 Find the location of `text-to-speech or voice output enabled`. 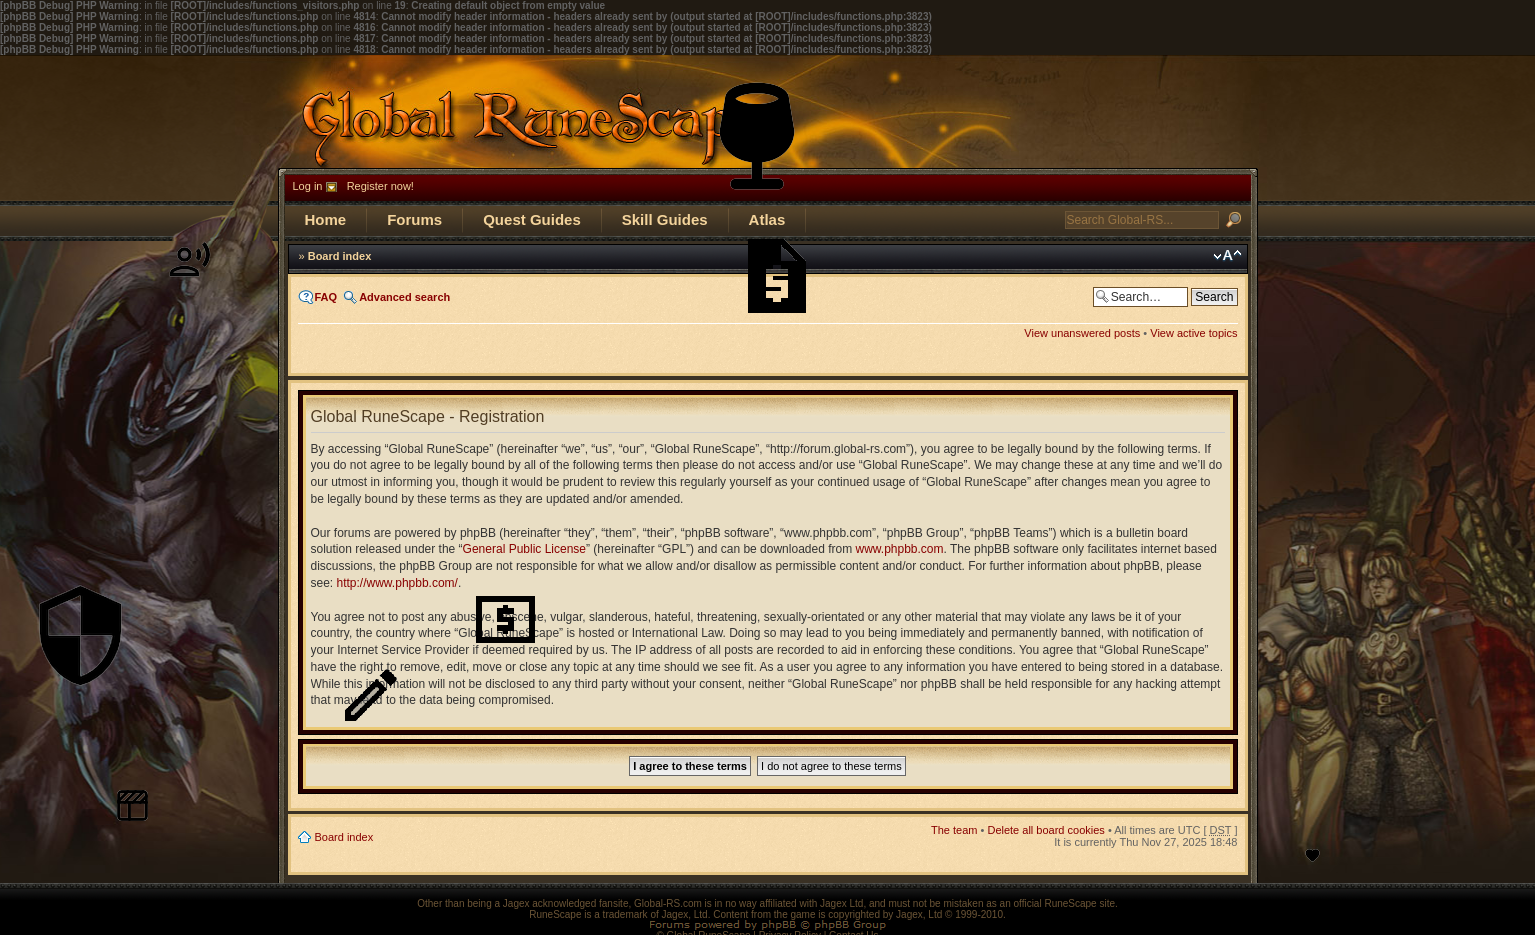

text-to-speech or voice output enabled is located at coordinates (190, 260).